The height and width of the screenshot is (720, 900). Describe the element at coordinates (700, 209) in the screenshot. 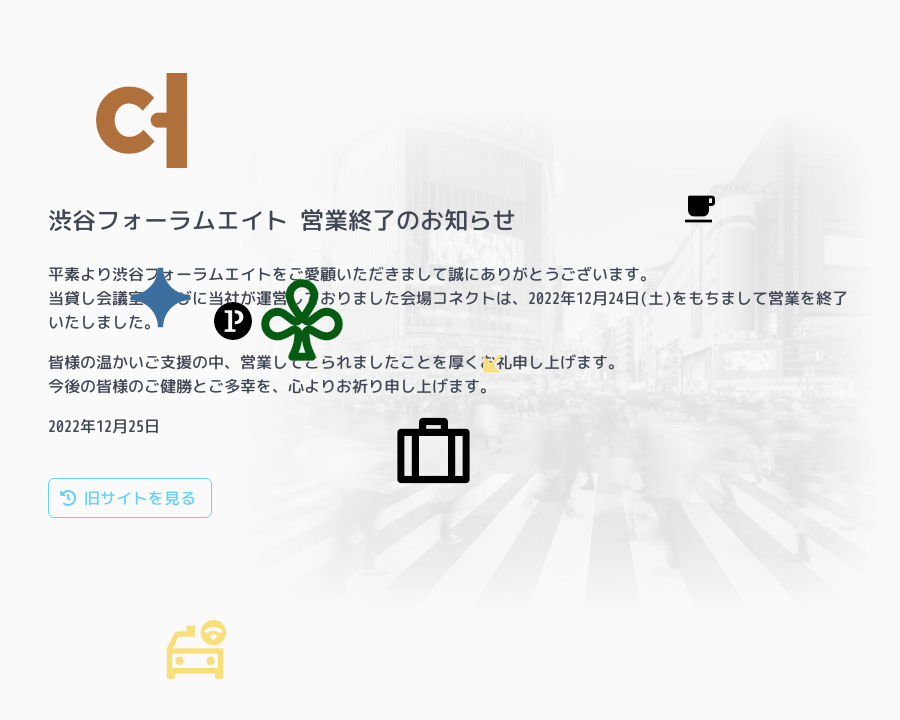

I see `access coffee shop or café listings` at that location.